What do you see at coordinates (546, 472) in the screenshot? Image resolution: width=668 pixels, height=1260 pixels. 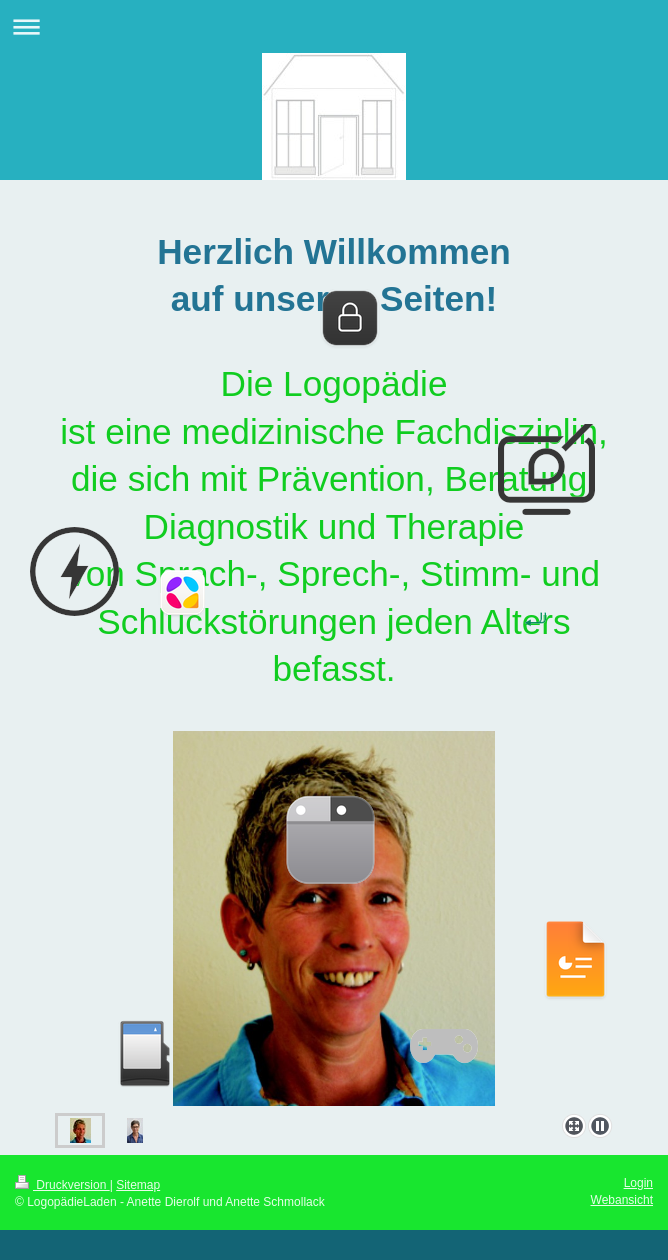 I see `customize display and theme settings` at bounding box center [546, 472].